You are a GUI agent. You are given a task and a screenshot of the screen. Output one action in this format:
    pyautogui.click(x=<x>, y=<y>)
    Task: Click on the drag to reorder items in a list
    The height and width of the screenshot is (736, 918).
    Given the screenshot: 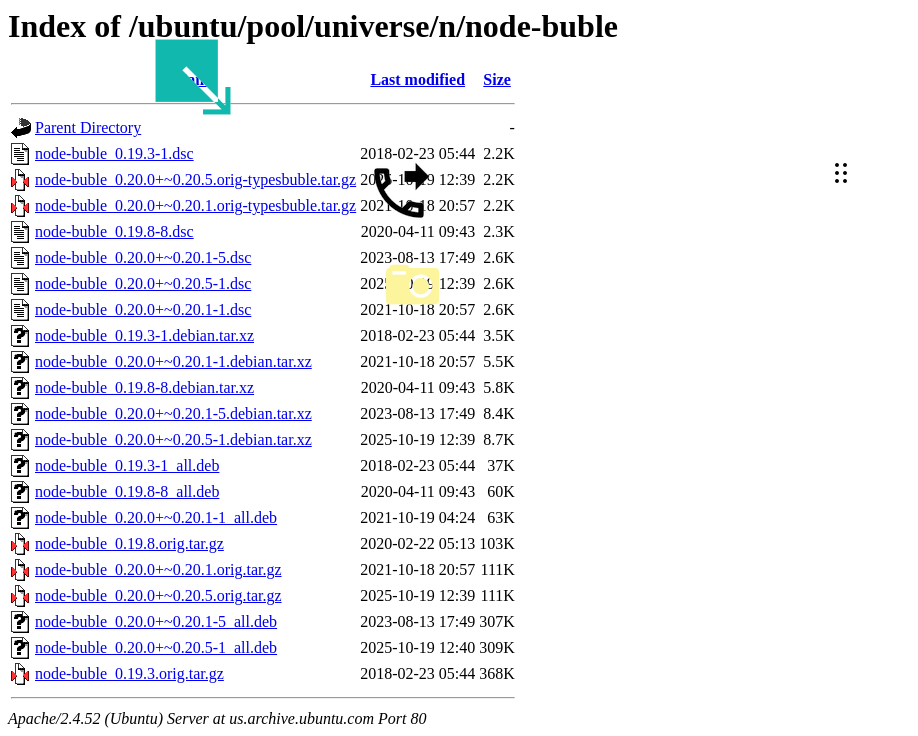 What is the action you would take?
    pyautogui.click(x=841, y=173)
    